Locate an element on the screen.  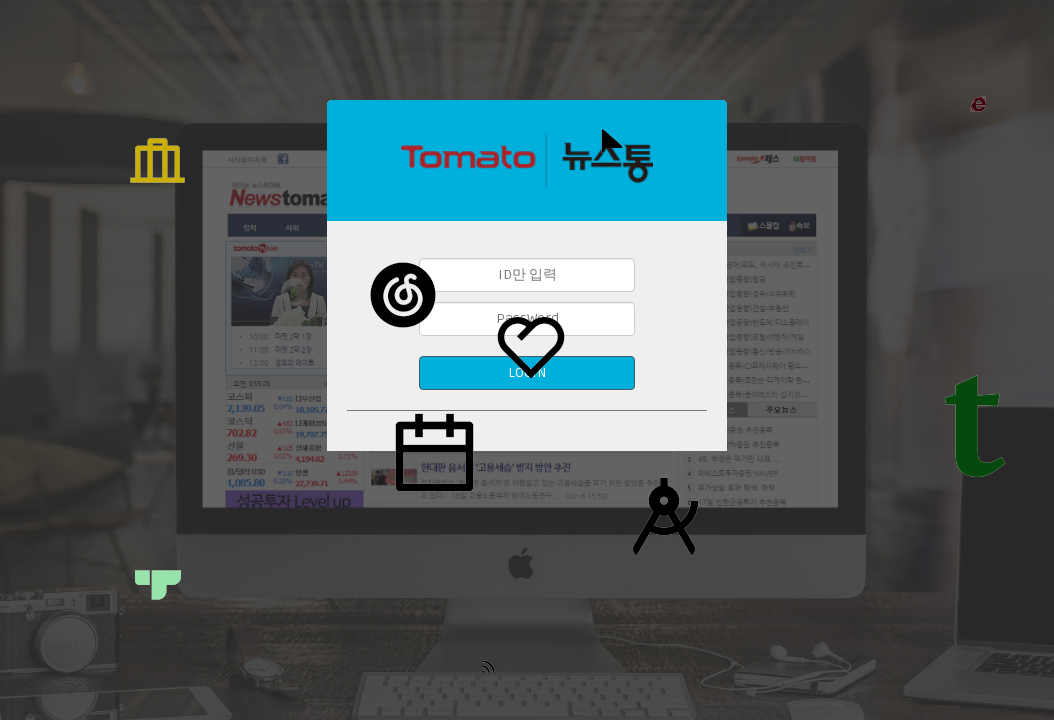
open typst document editor is located at coordinates (975, 426).